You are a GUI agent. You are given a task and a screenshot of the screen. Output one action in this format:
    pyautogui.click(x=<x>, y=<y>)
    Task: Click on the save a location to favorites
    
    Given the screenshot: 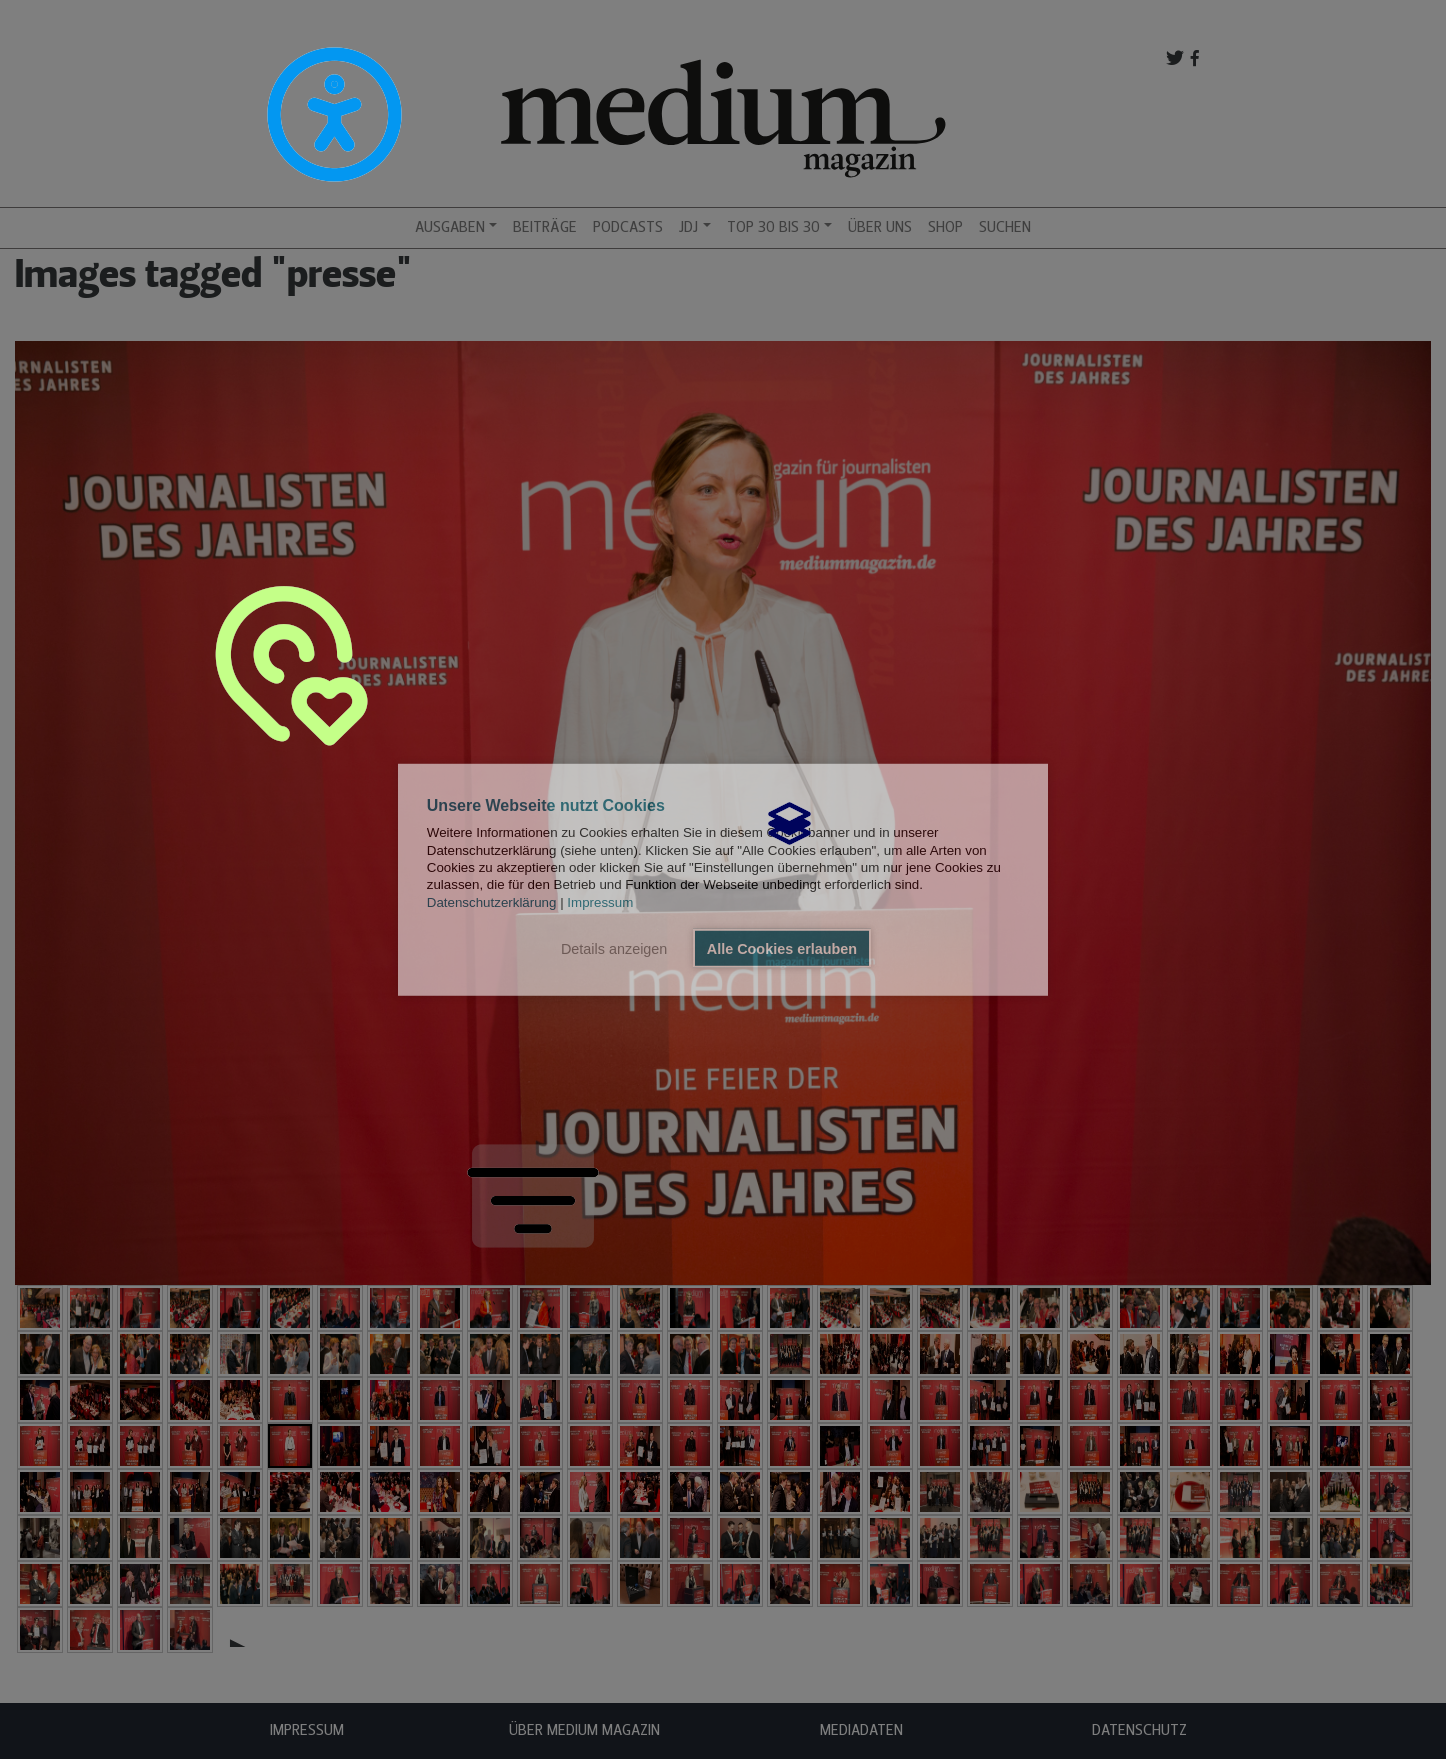 What is the action you would take?
    pyautogui.click(x=284, y=662)
    